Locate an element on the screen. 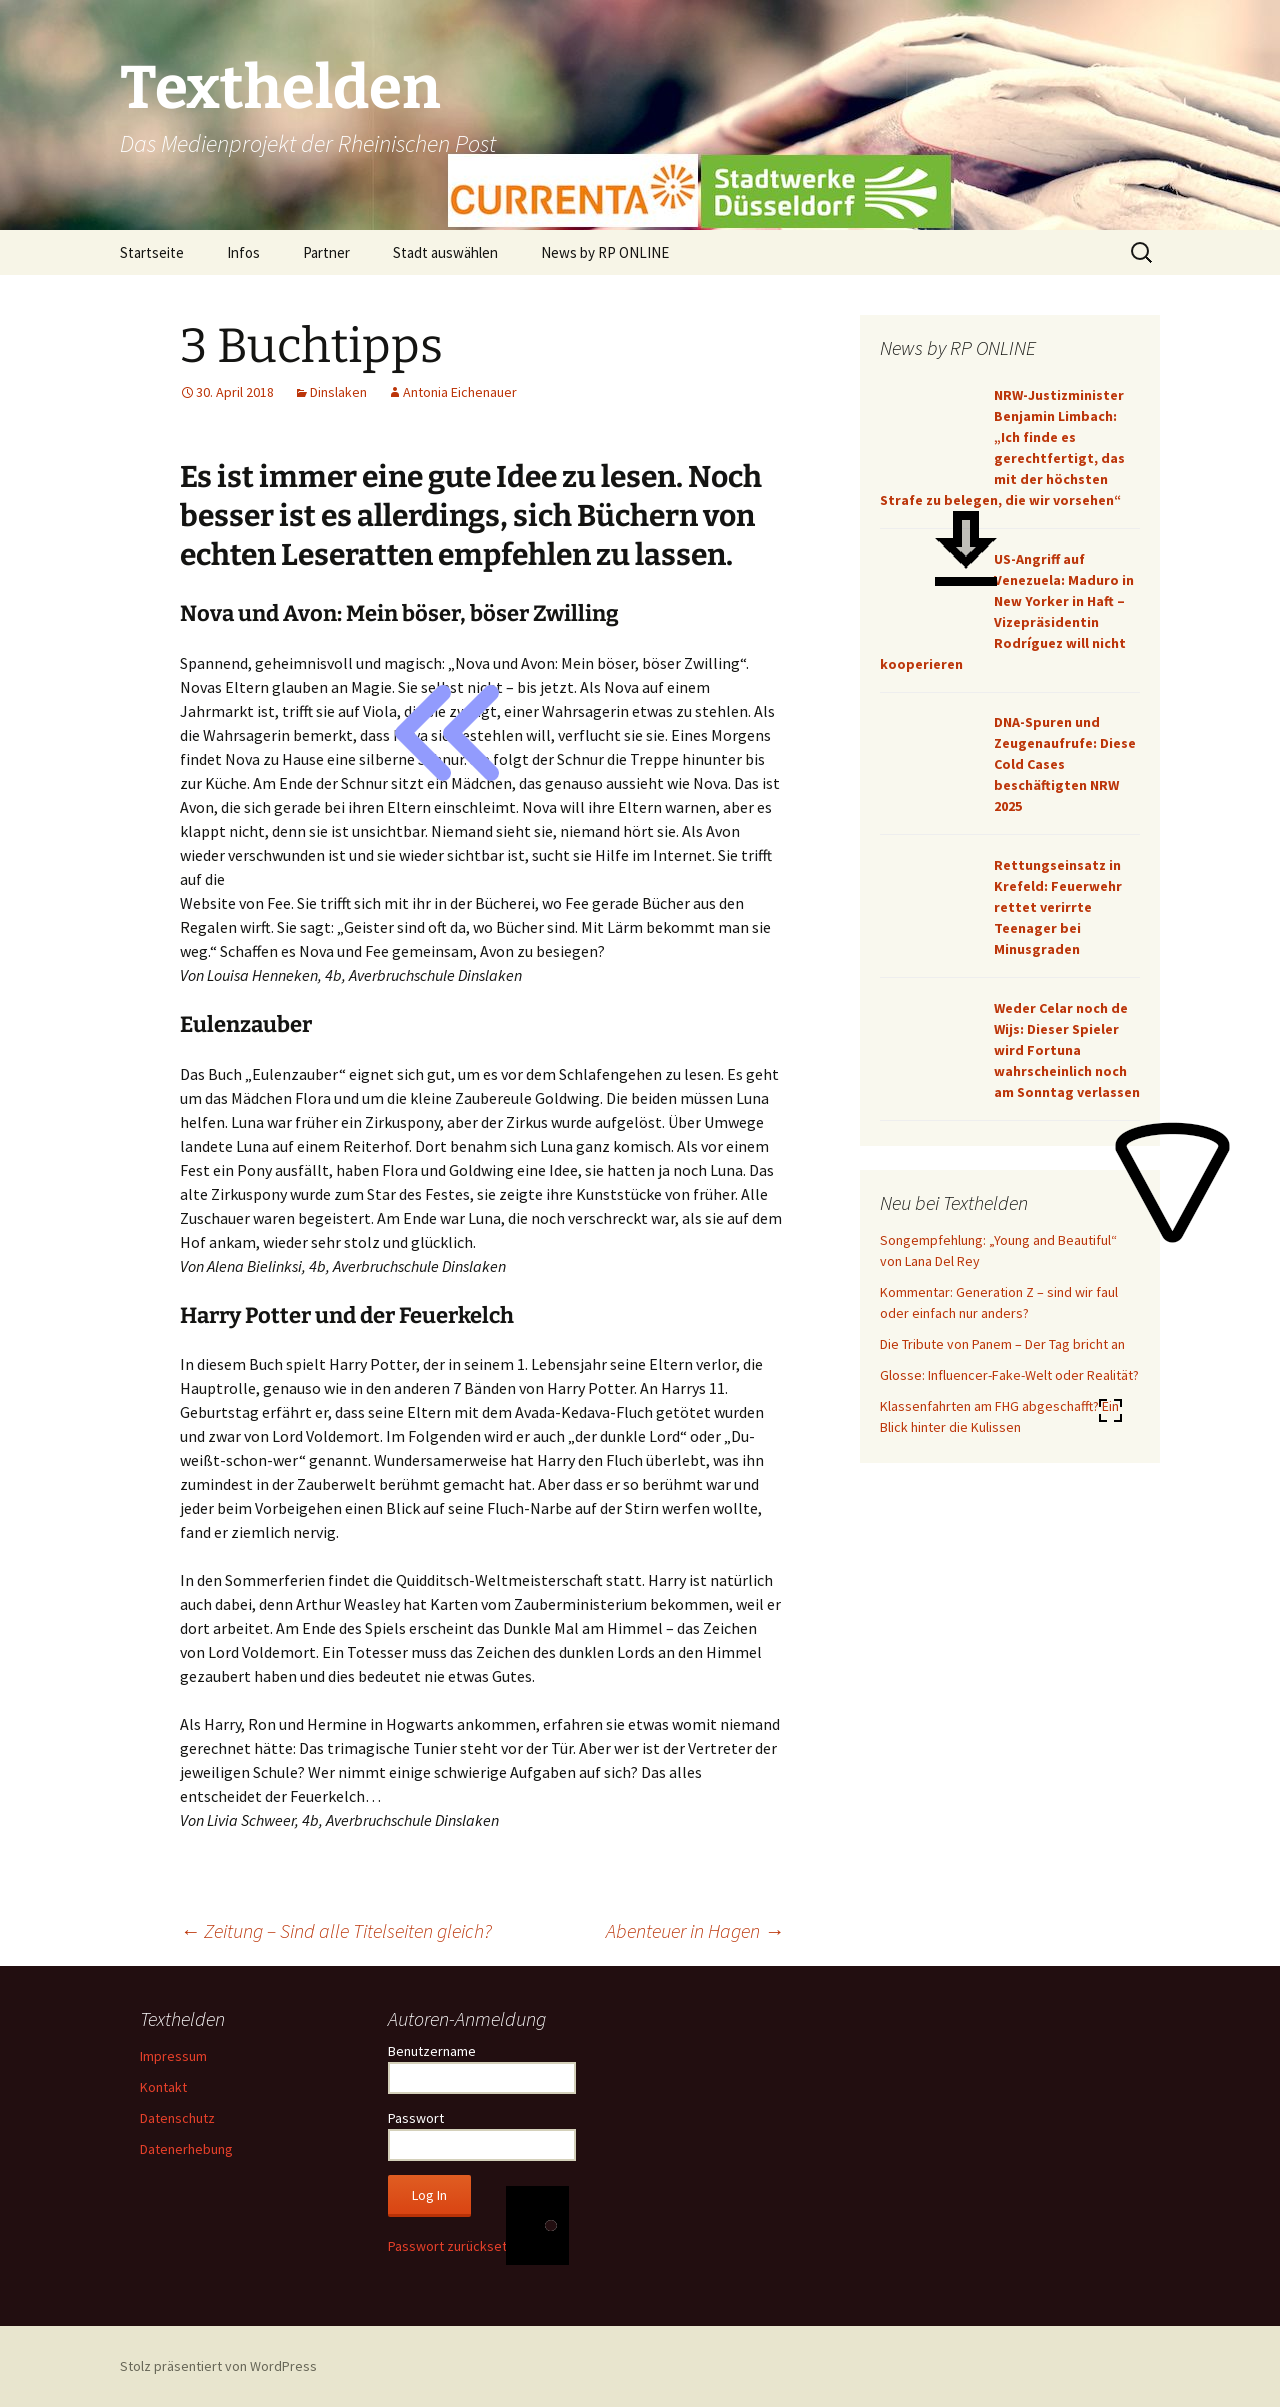 The image size is (1280, 2407). download a file or content is located at coordinates (966, 551).